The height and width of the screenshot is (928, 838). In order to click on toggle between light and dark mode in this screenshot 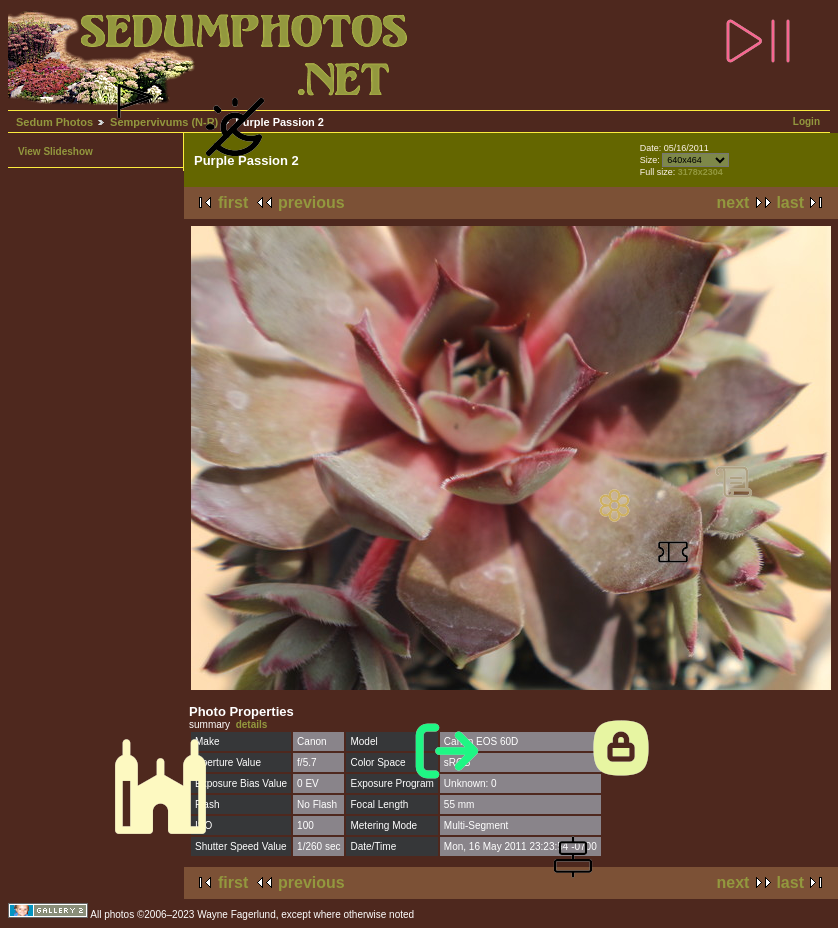, I will do `click(235, 127)`.